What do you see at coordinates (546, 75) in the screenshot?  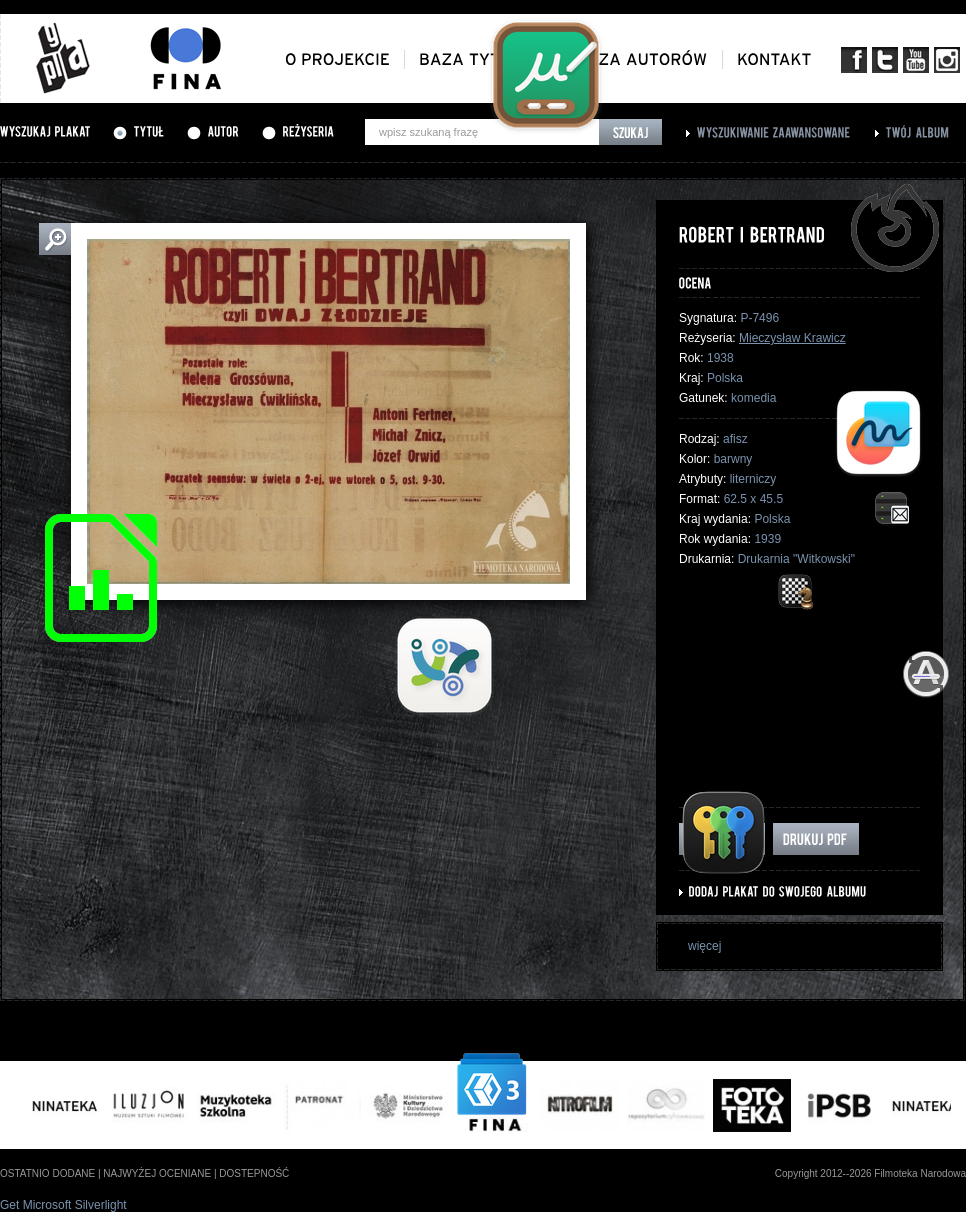 I see `open tex-match app for handwriting or symbol recognition` at bounding box center [546, 75].